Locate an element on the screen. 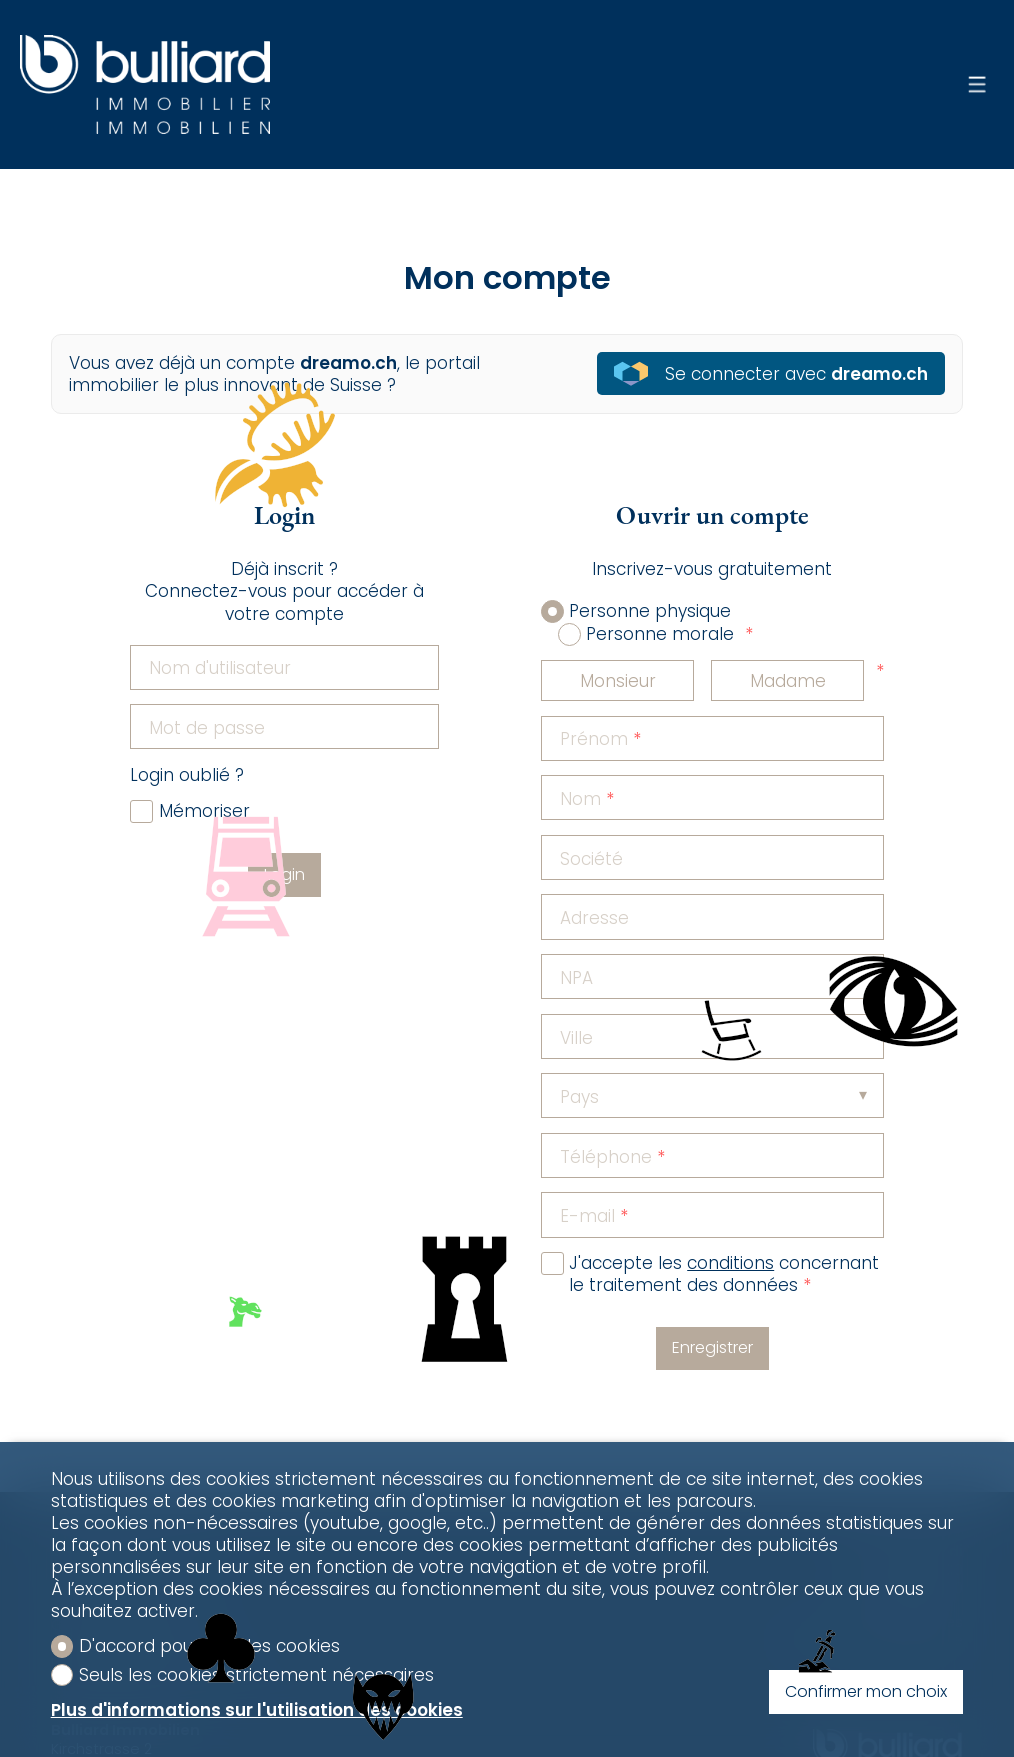 The width and height of the screenshot is (1014, 1757). select a melee weapon in game inventory is located at coordinates (820, 1651).